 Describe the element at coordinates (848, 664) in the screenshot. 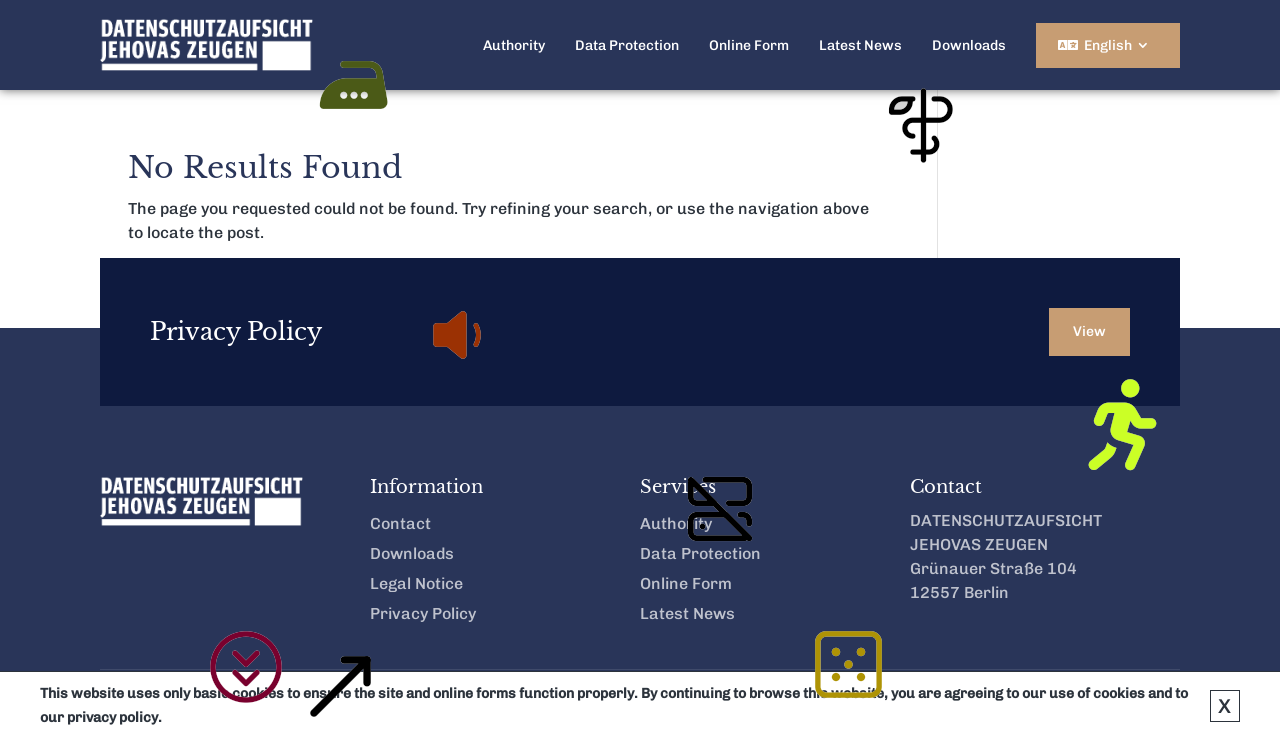

I see `roll dice or generate random number` at that location.